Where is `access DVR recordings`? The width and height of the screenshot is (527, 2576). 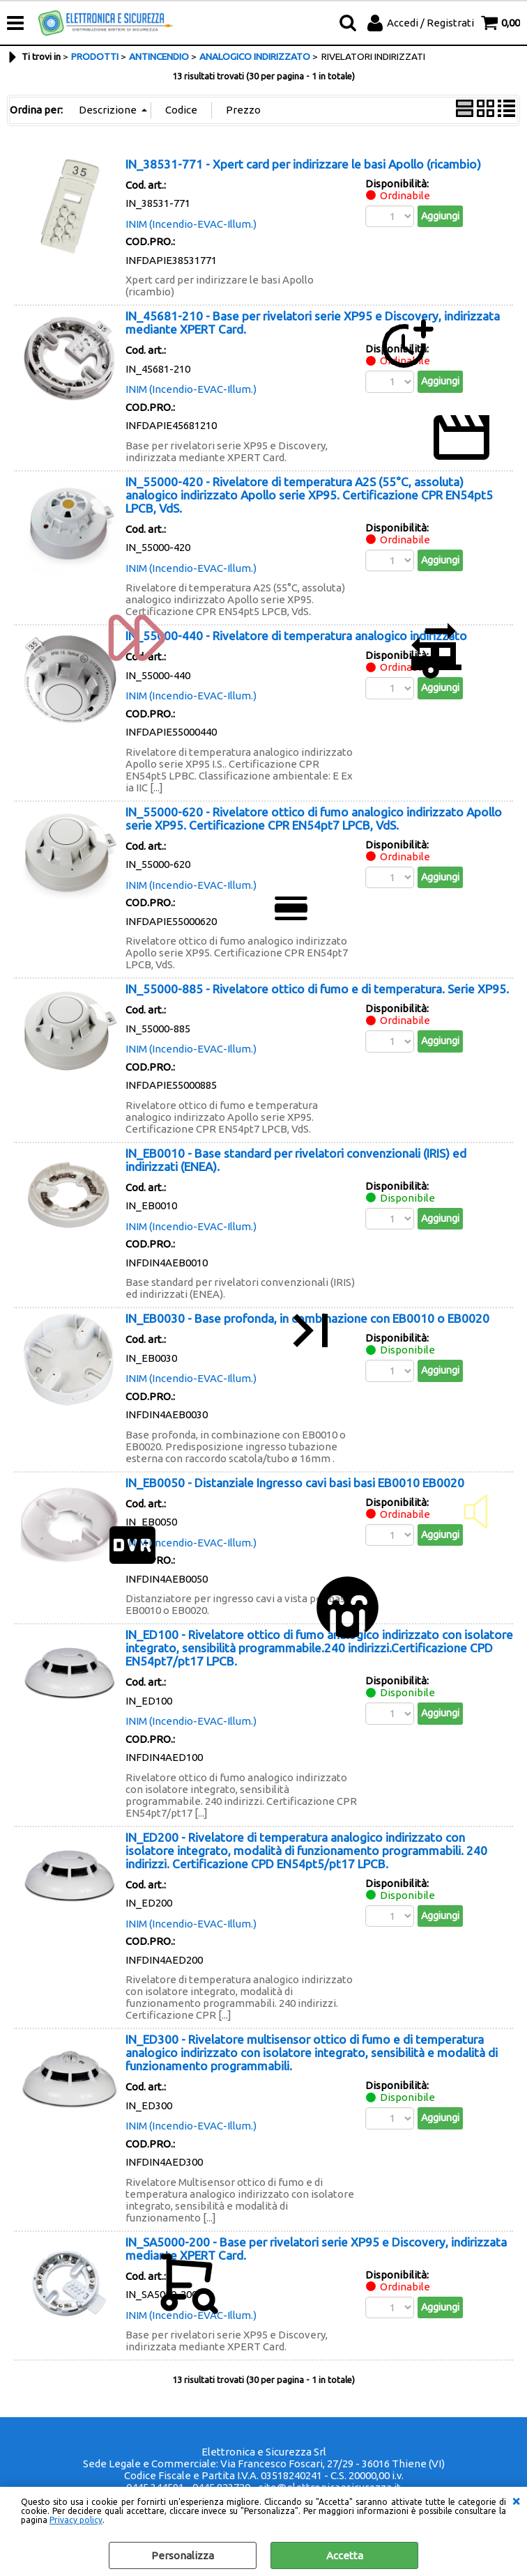
access DVR recordings is located at coordinates (132, 1545).